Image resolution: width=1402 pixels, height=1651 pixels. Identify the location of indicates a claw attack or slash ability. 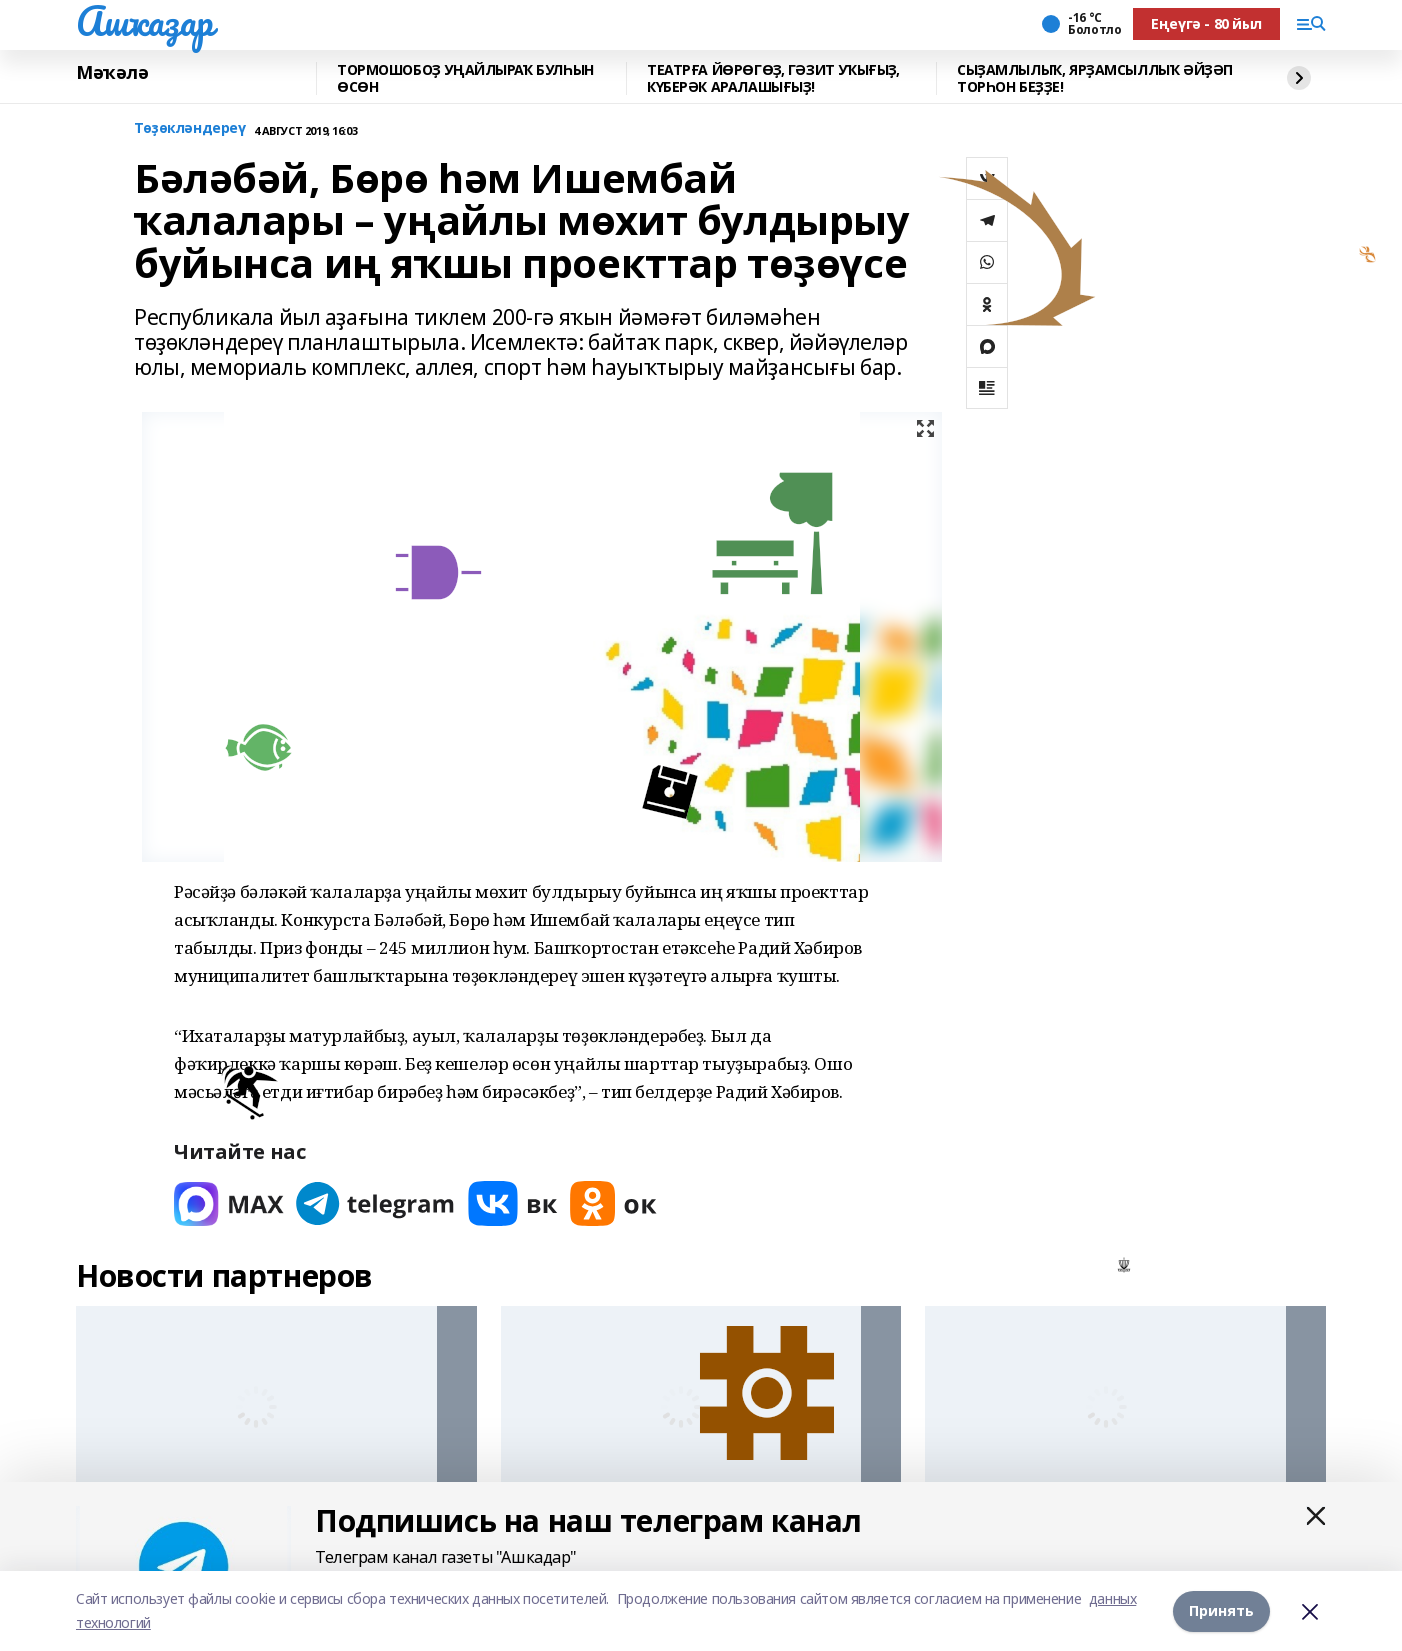
(1367, 254).